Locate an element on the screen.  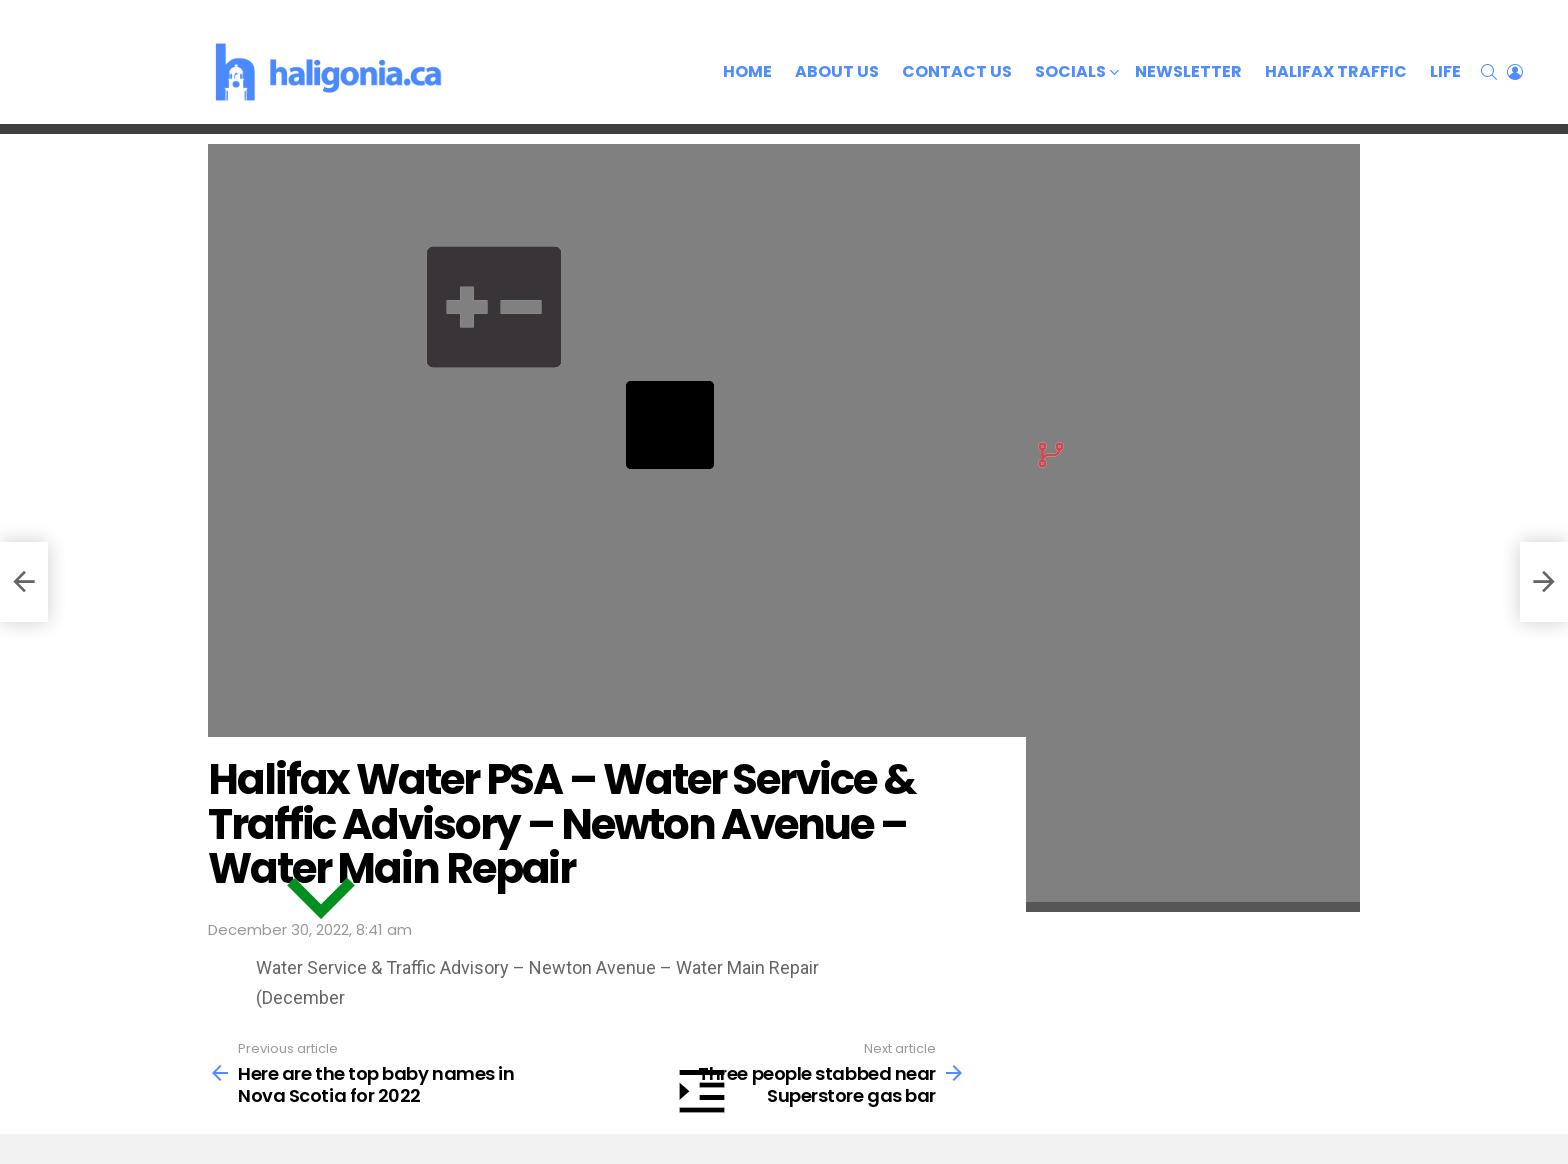
stop media playback is located at coordinates (670, 425).